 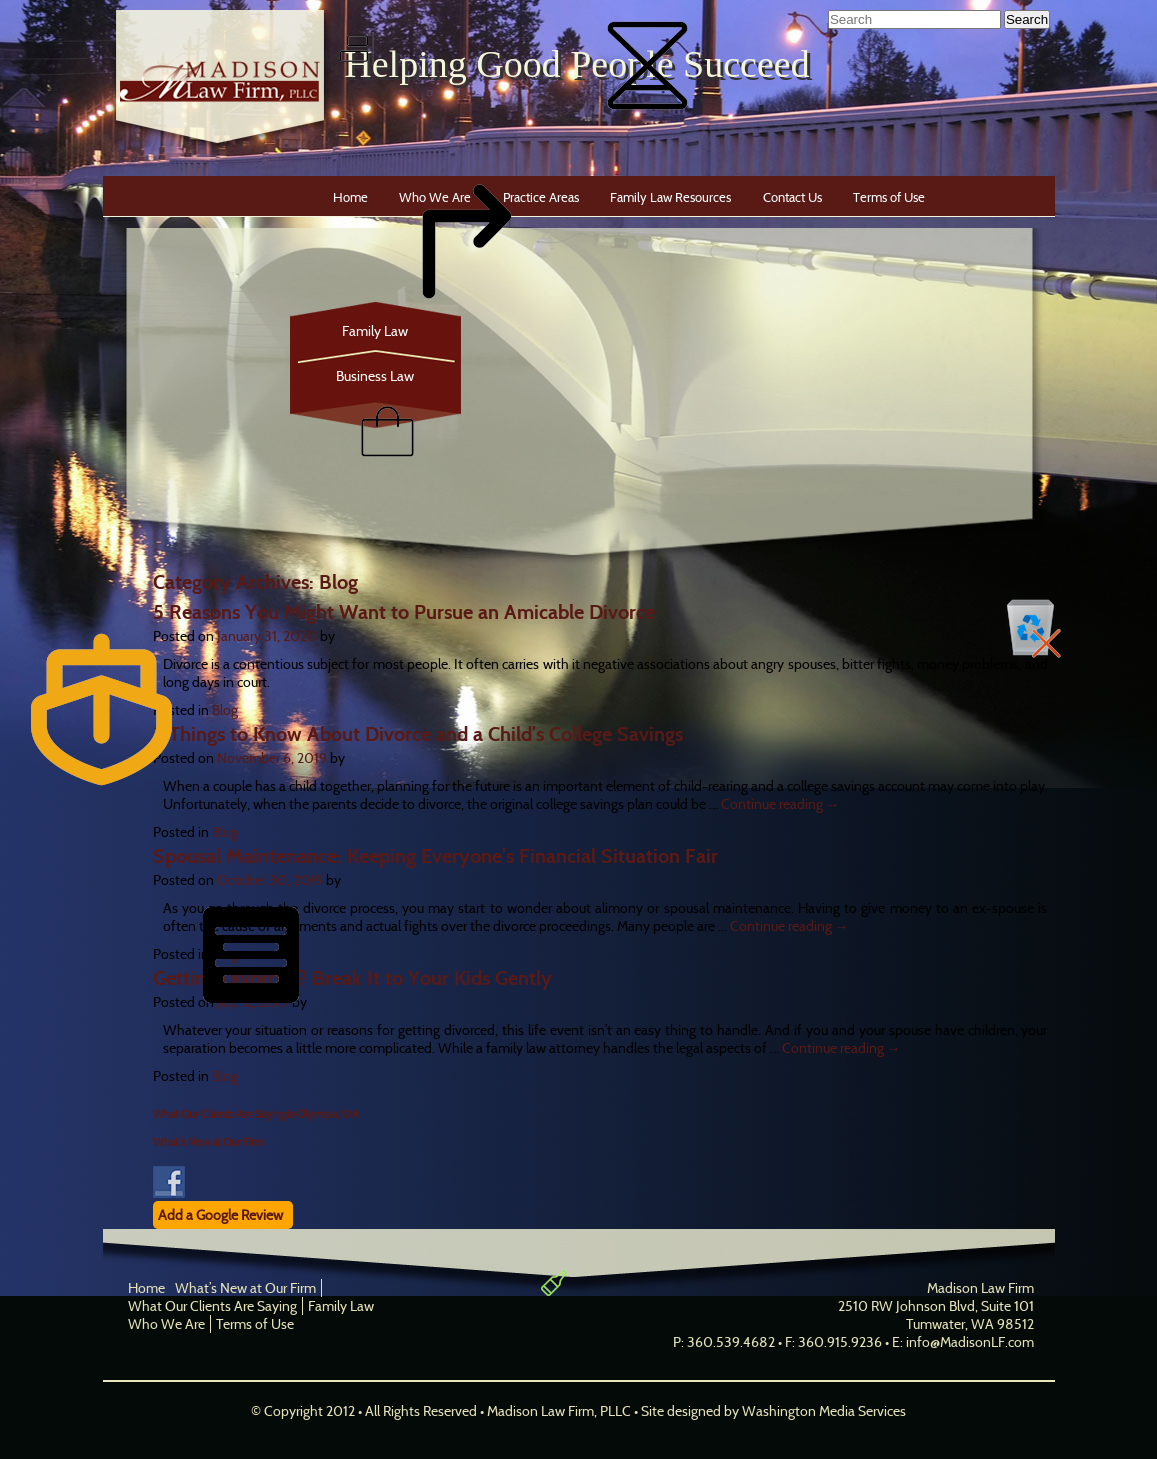 I want to click on empty recycle bin with no items to restore, so click(x=1030, y=627).